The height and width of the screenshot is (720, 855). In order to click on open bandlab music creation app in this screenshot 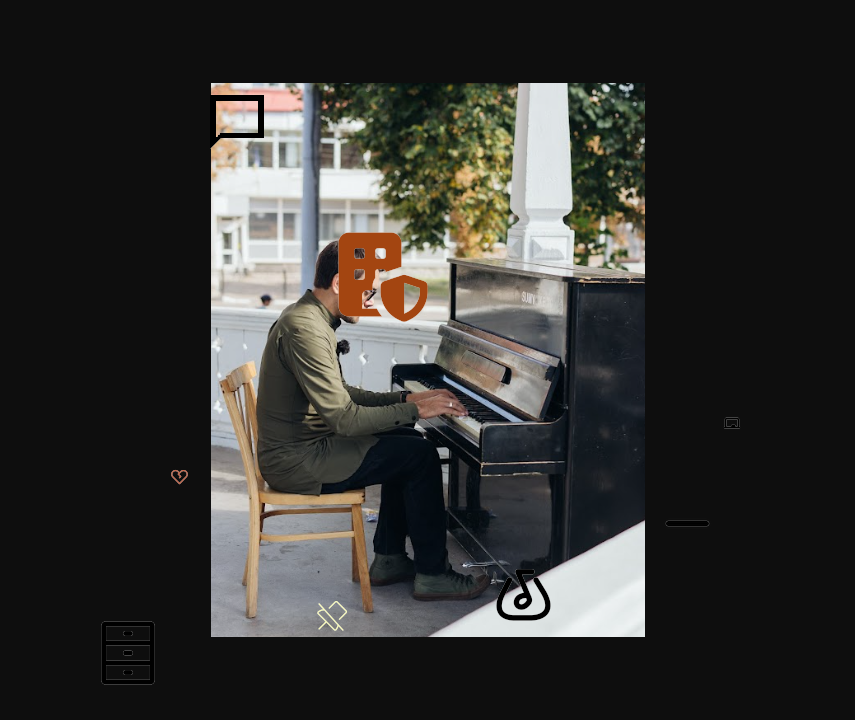, I will do `click(523, 593)`.